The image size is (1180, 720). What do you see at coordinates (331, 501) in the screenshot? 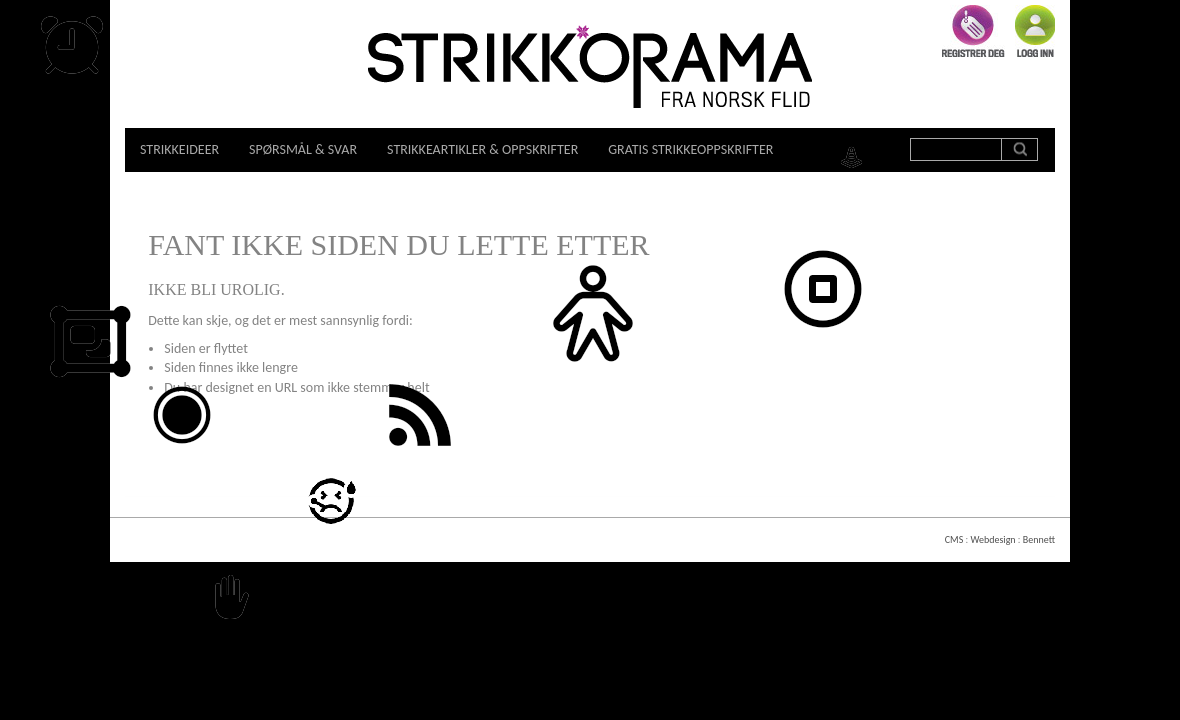
I see `report feeling unwell or sick` at bounding box center [331, 501].